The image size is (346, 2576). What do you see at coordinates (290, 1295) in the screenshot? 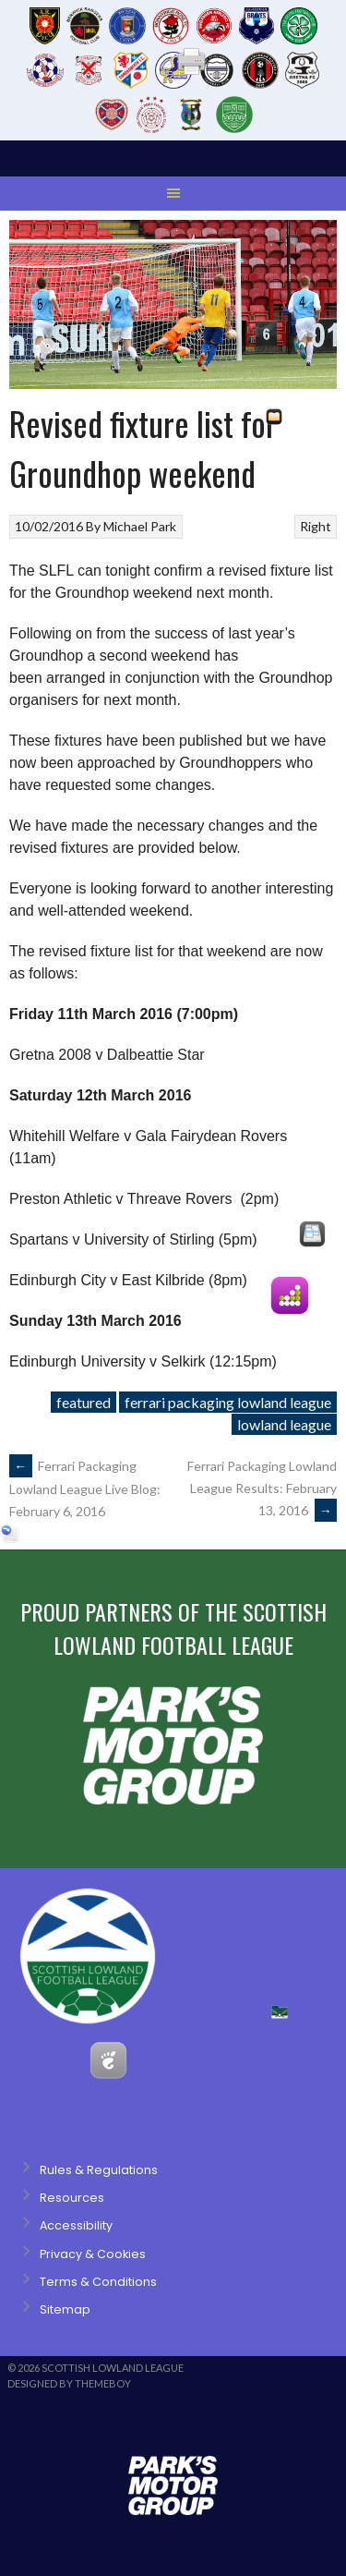
I see `launch the four in a row game app` at bounding box center [290, 1295].